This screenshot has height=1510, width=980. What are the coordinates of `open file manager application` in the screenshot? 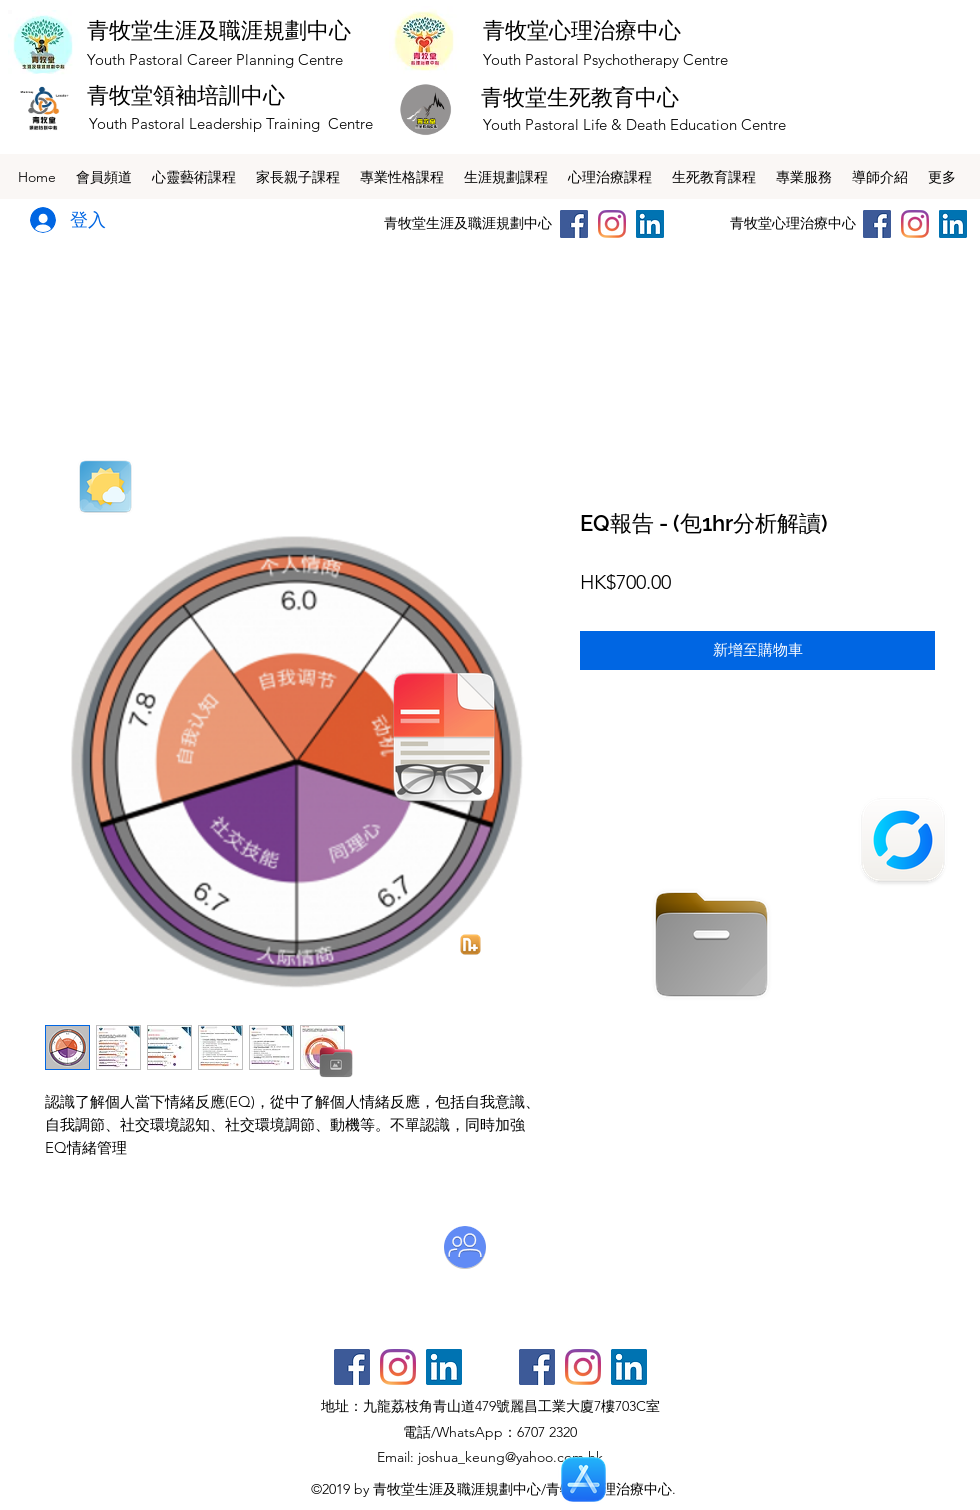 It's located at (711, 944).